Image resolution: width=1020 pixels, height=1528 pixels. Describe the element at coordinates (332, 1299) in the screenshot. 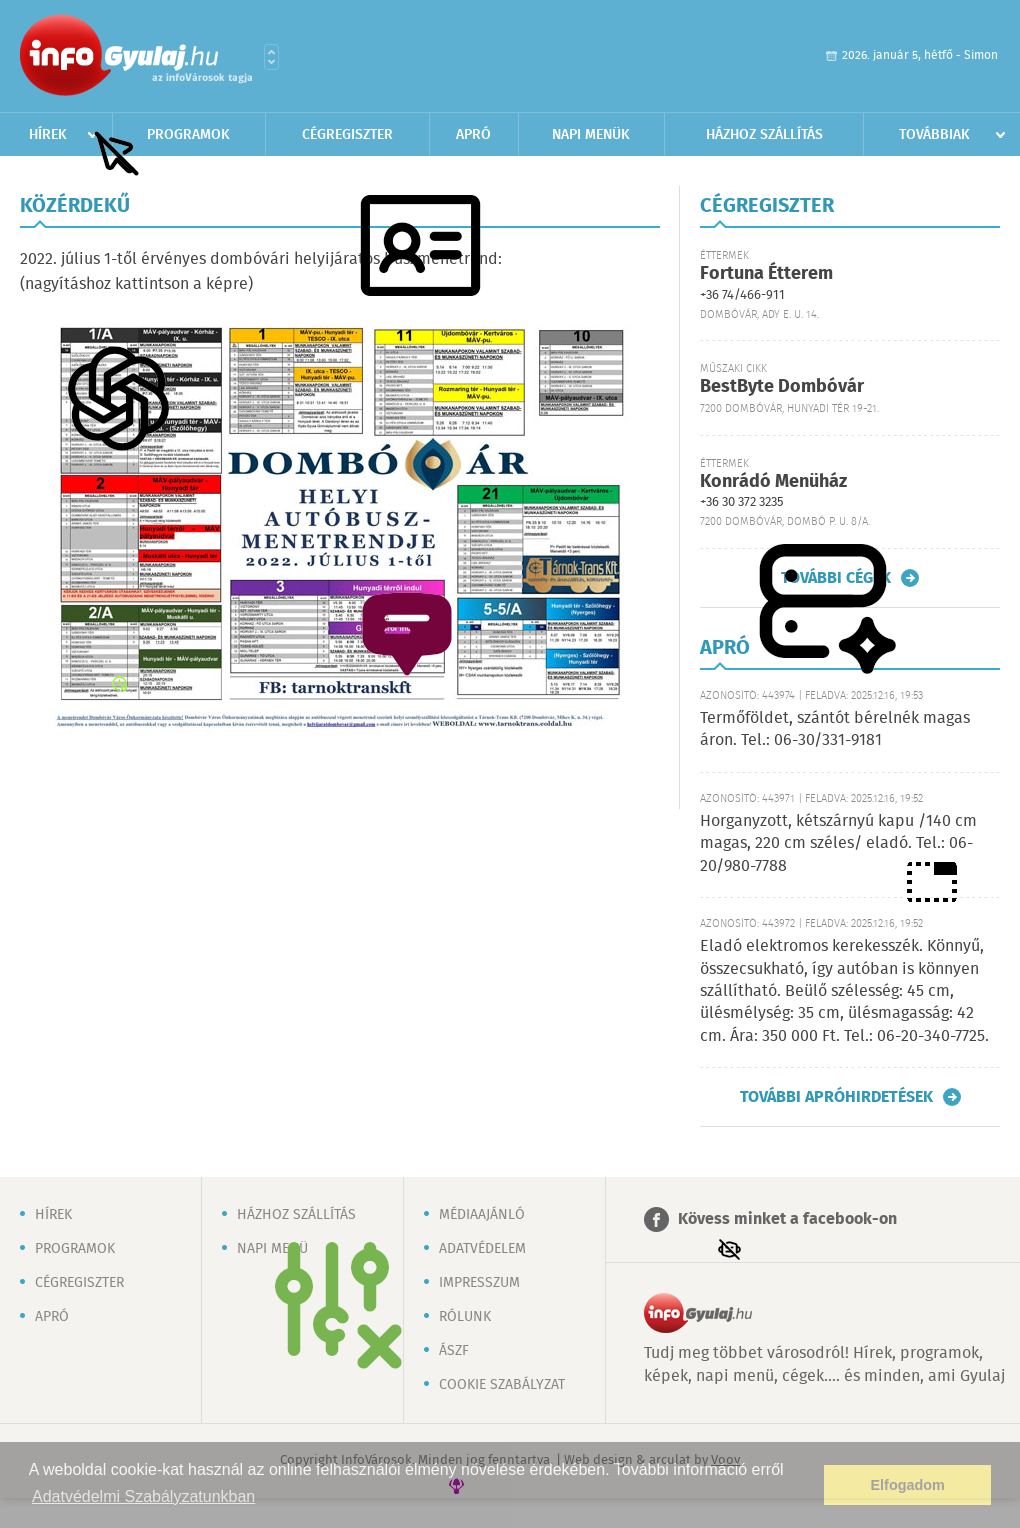

I see `clear all filter settings` at that location.